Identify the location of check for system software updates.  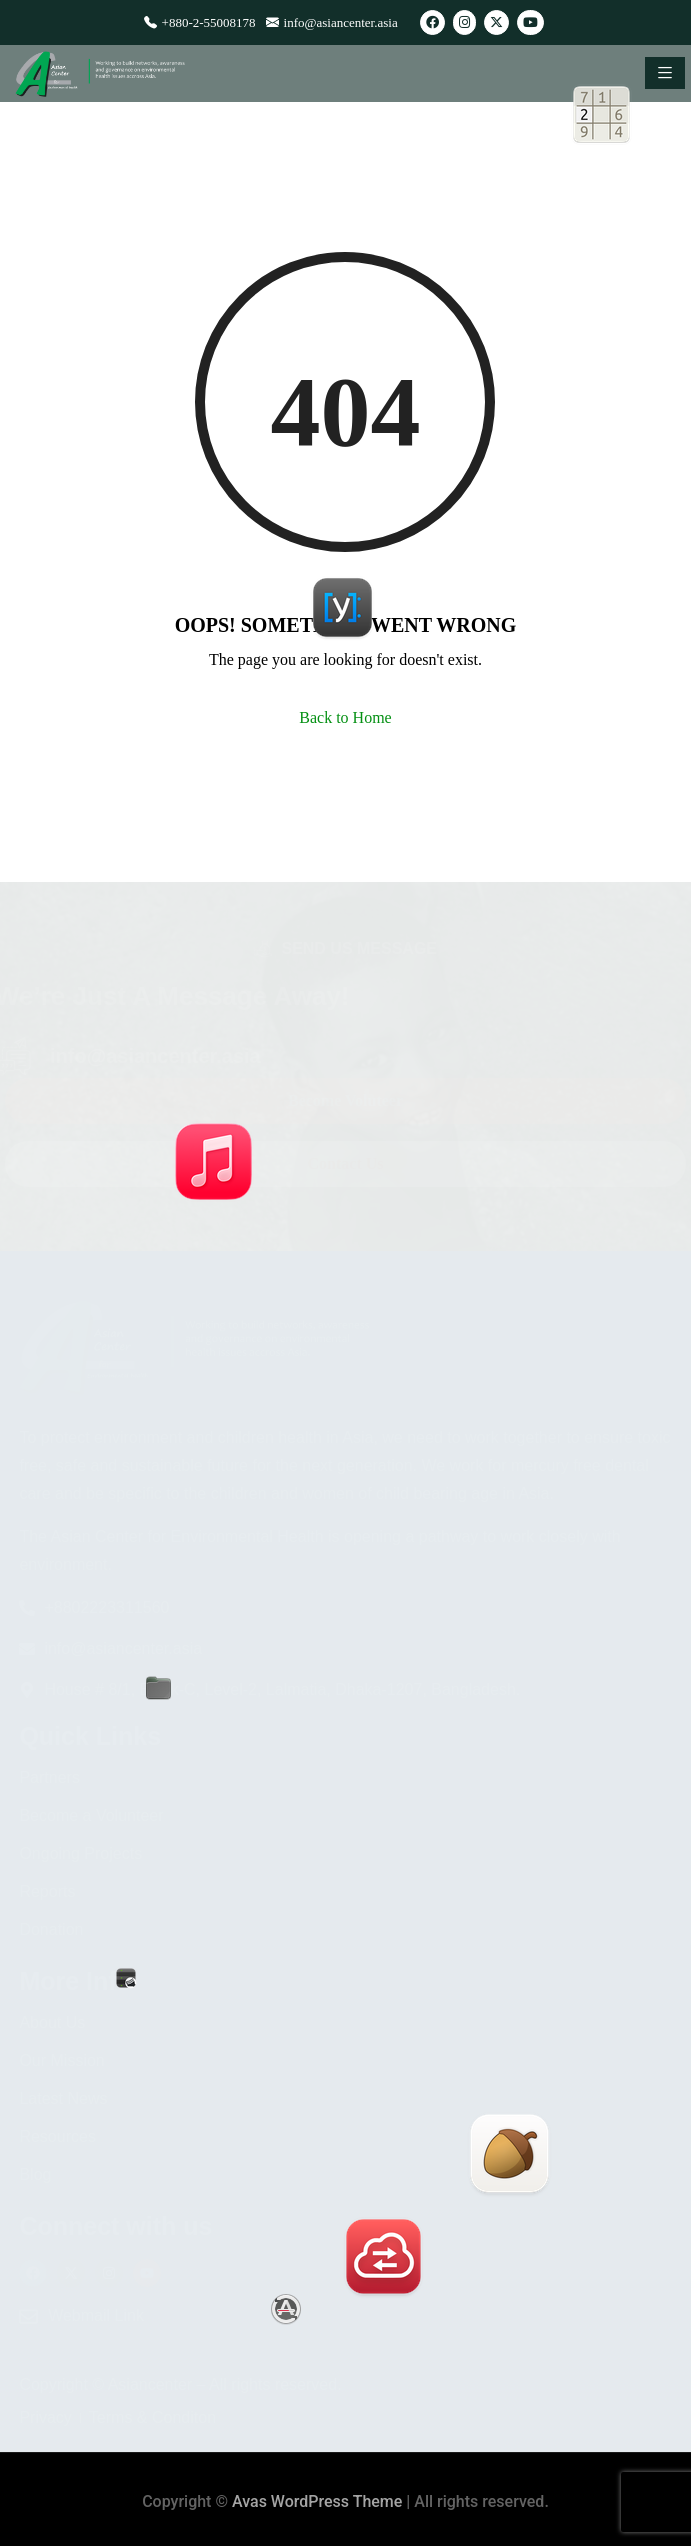
(286, 2309).